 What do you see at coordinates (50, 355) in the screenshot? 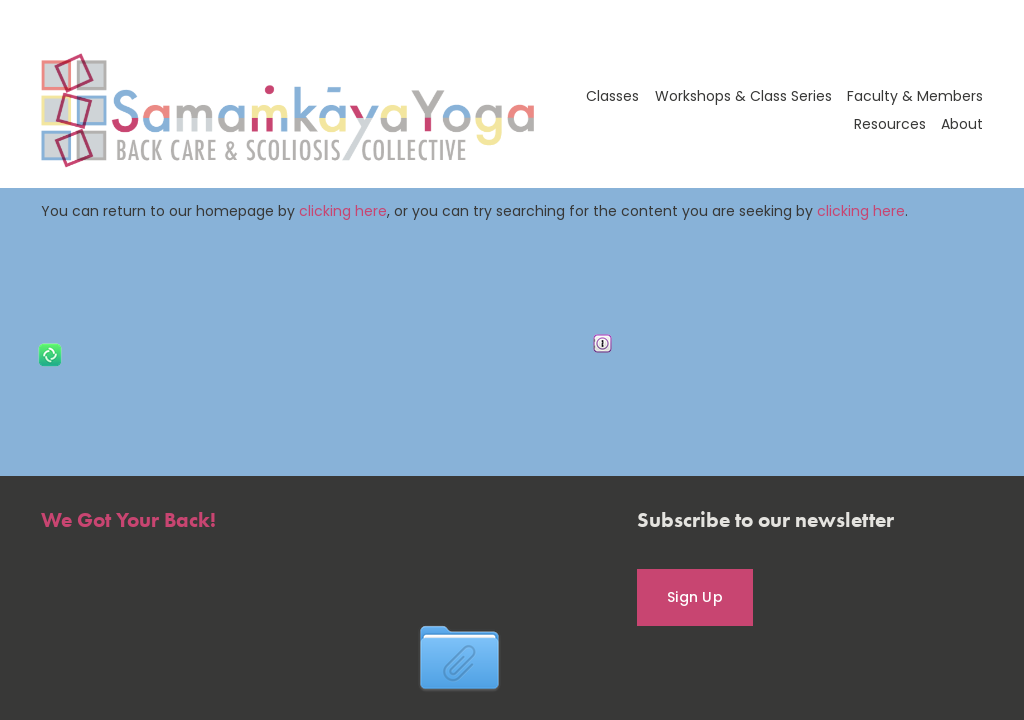
I see `open Element messaging app` at bounding box center [50, 355].